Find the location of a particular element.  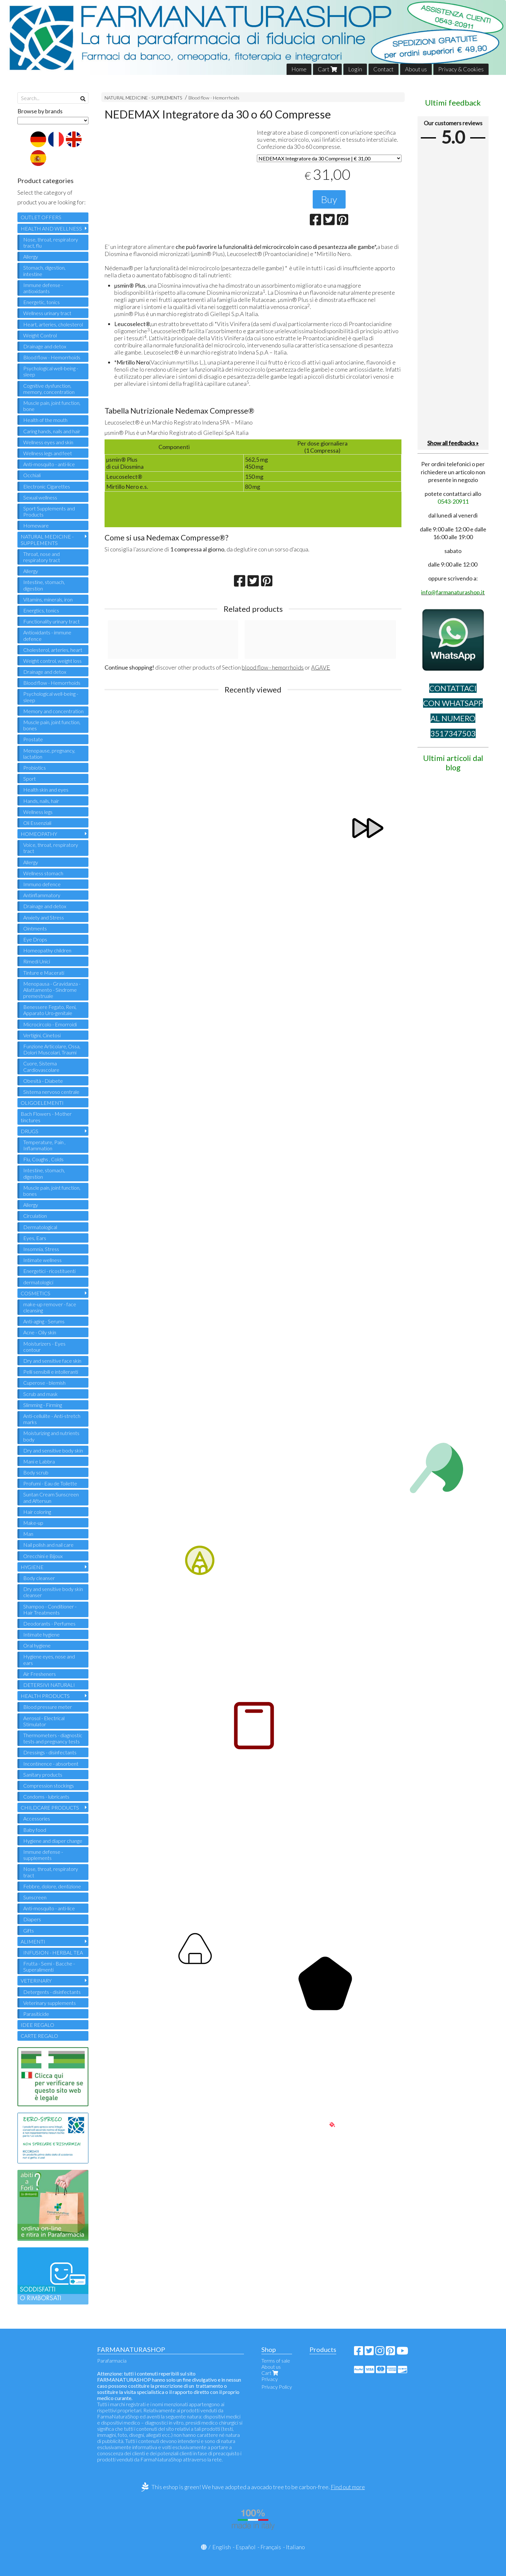

fill area with selected color is located at coordinates (332, 2125).